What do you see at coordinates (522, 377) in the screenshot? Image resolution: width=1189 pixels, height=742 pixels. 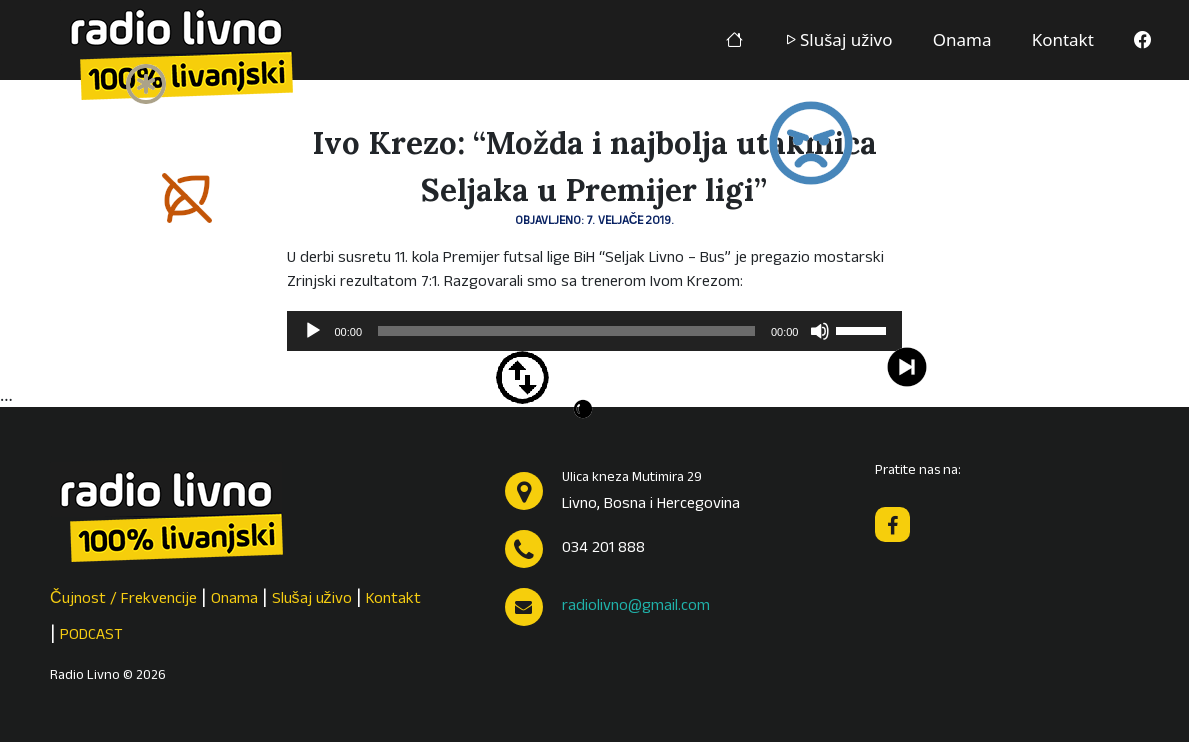 I see `swap or reorder items vertically` at bounding box center [522, 377].